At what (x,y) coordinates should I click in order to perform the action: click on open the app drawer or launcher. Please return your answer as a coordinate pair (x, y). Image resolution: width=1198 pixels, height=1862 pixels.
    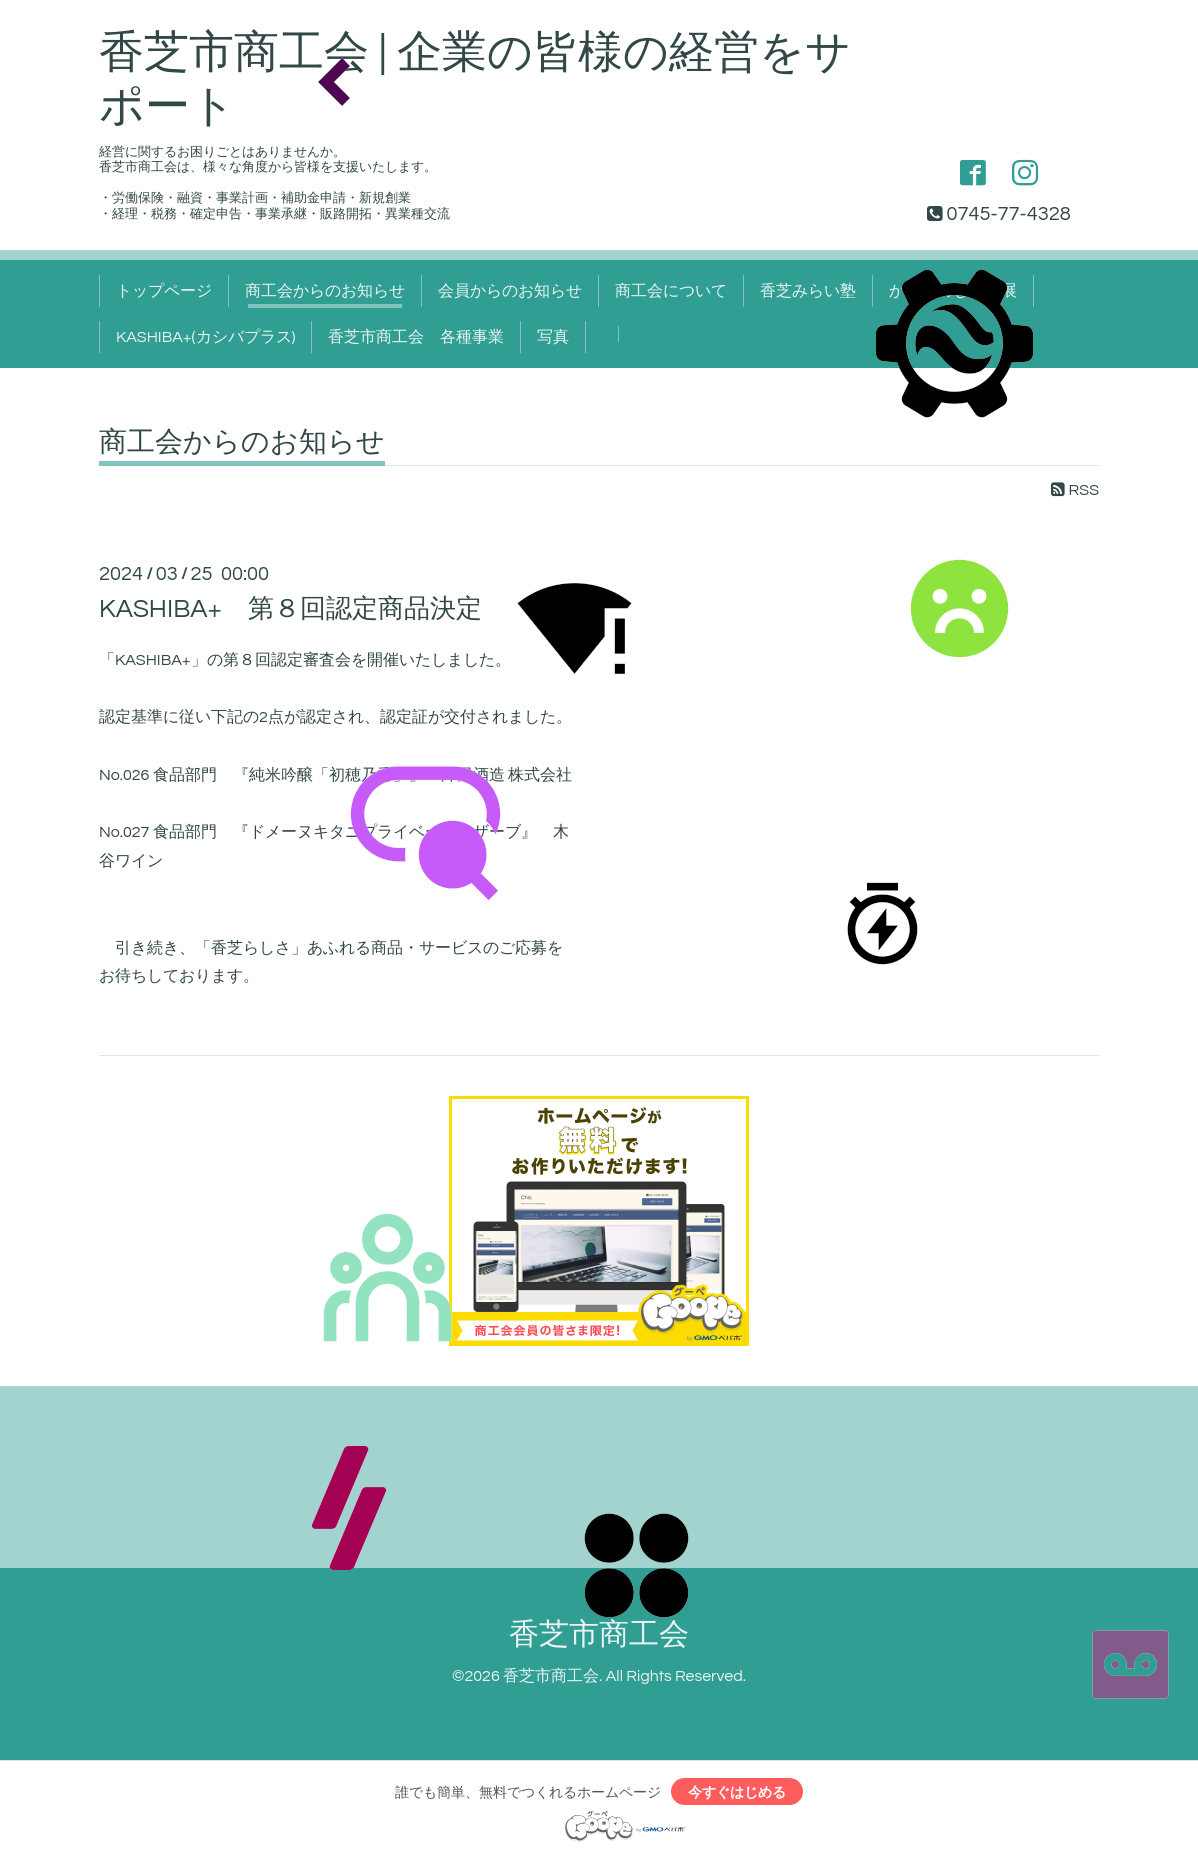
    Looking at the image, I should click on (636, 1565).